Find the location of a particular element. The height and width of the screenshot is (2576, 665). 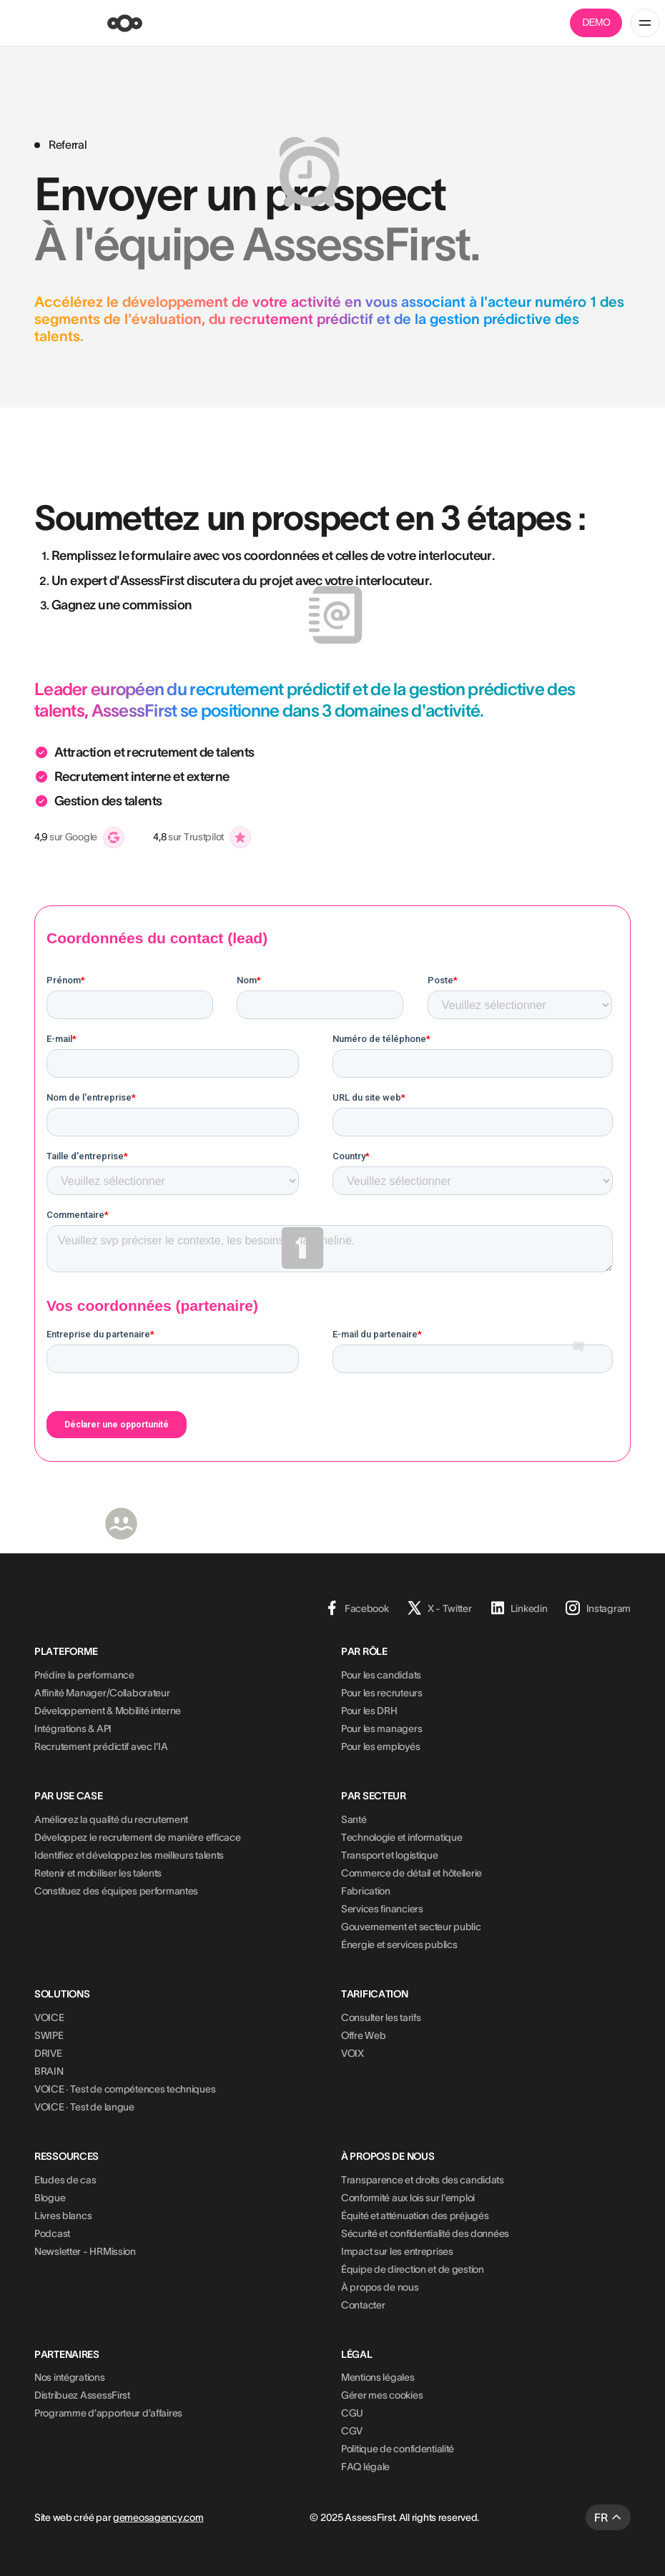

indicates user is idle or away is located at coordinates (578, 1347).